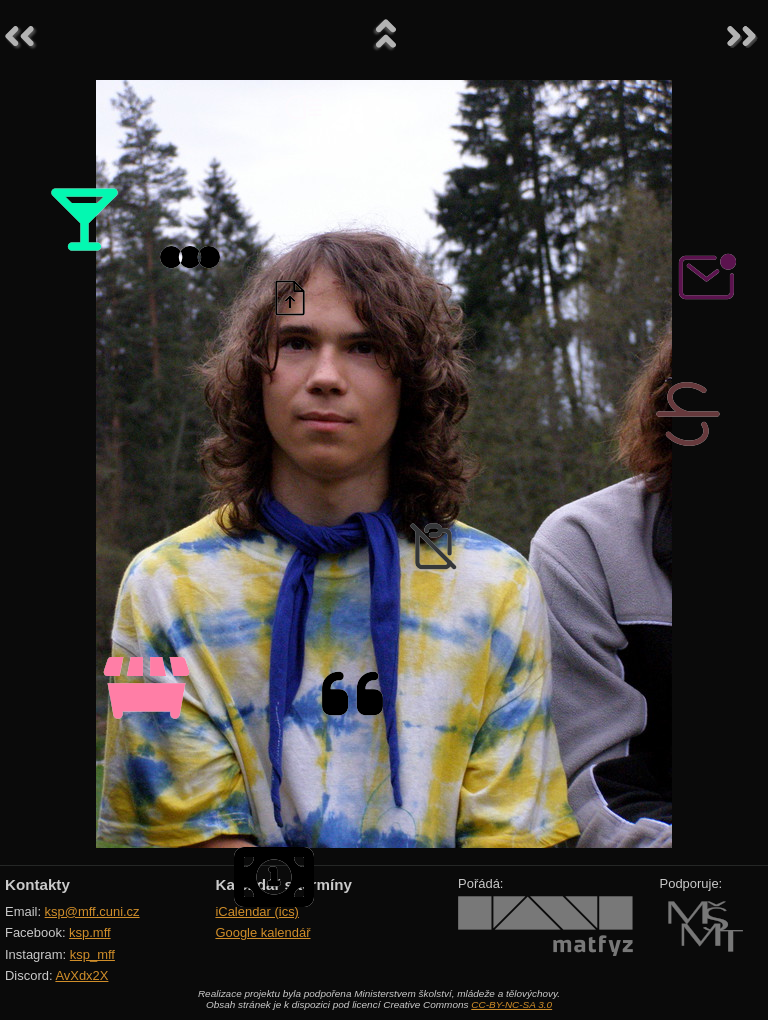  What do you see at coordinates (352, 693) in the screenshot?
I see `insert a block quote` at bounding box center [352, 693].